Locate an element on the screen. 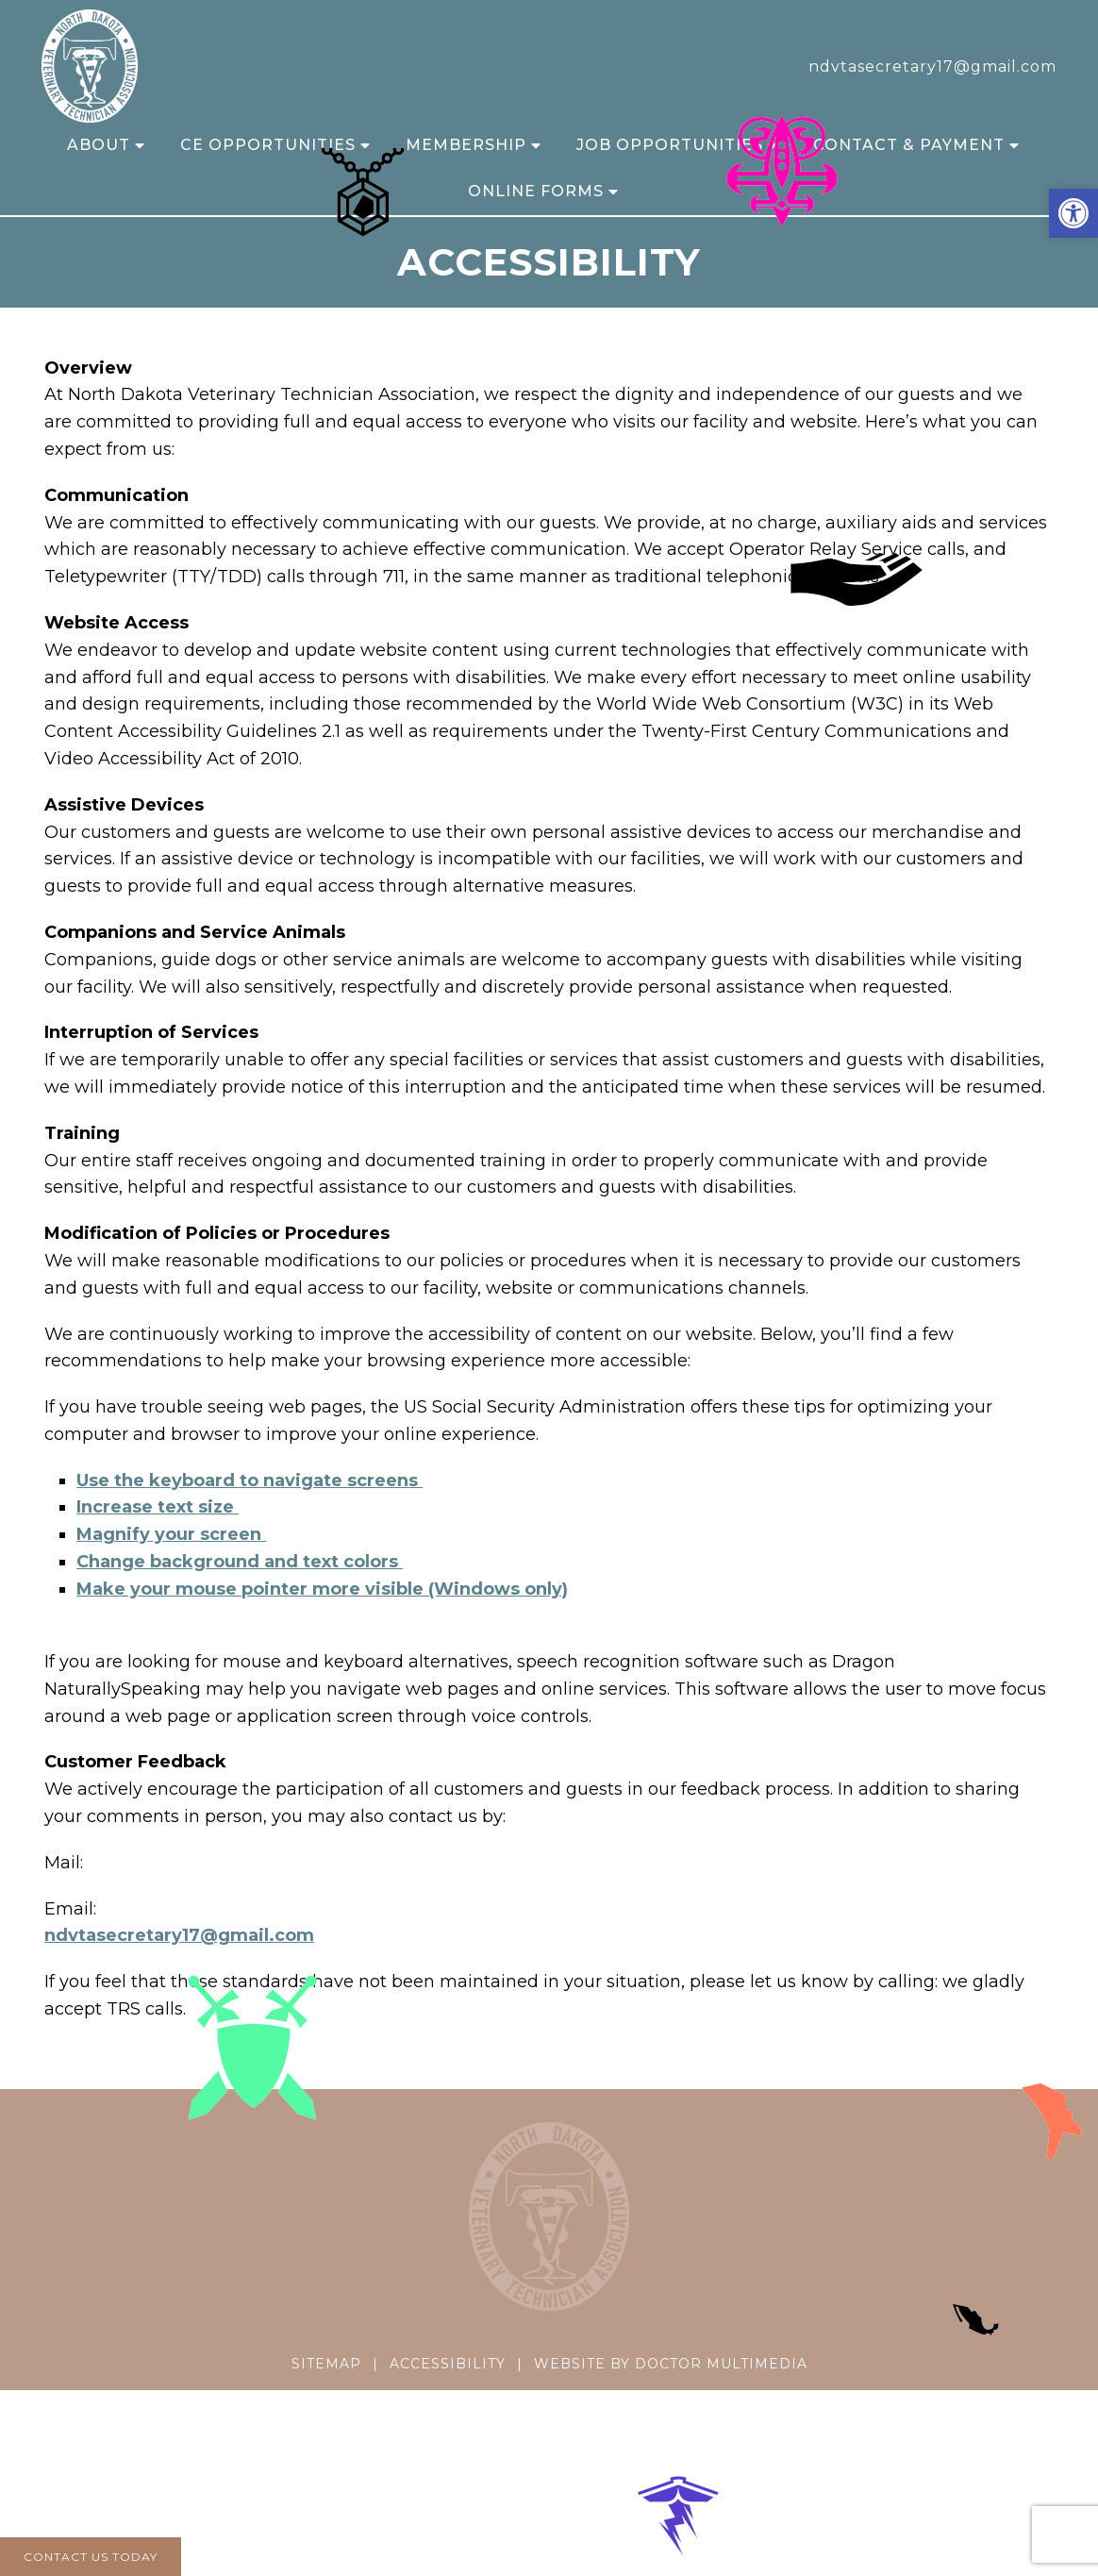  access spell book or magic abilities is located at coordinates (678, 2515).